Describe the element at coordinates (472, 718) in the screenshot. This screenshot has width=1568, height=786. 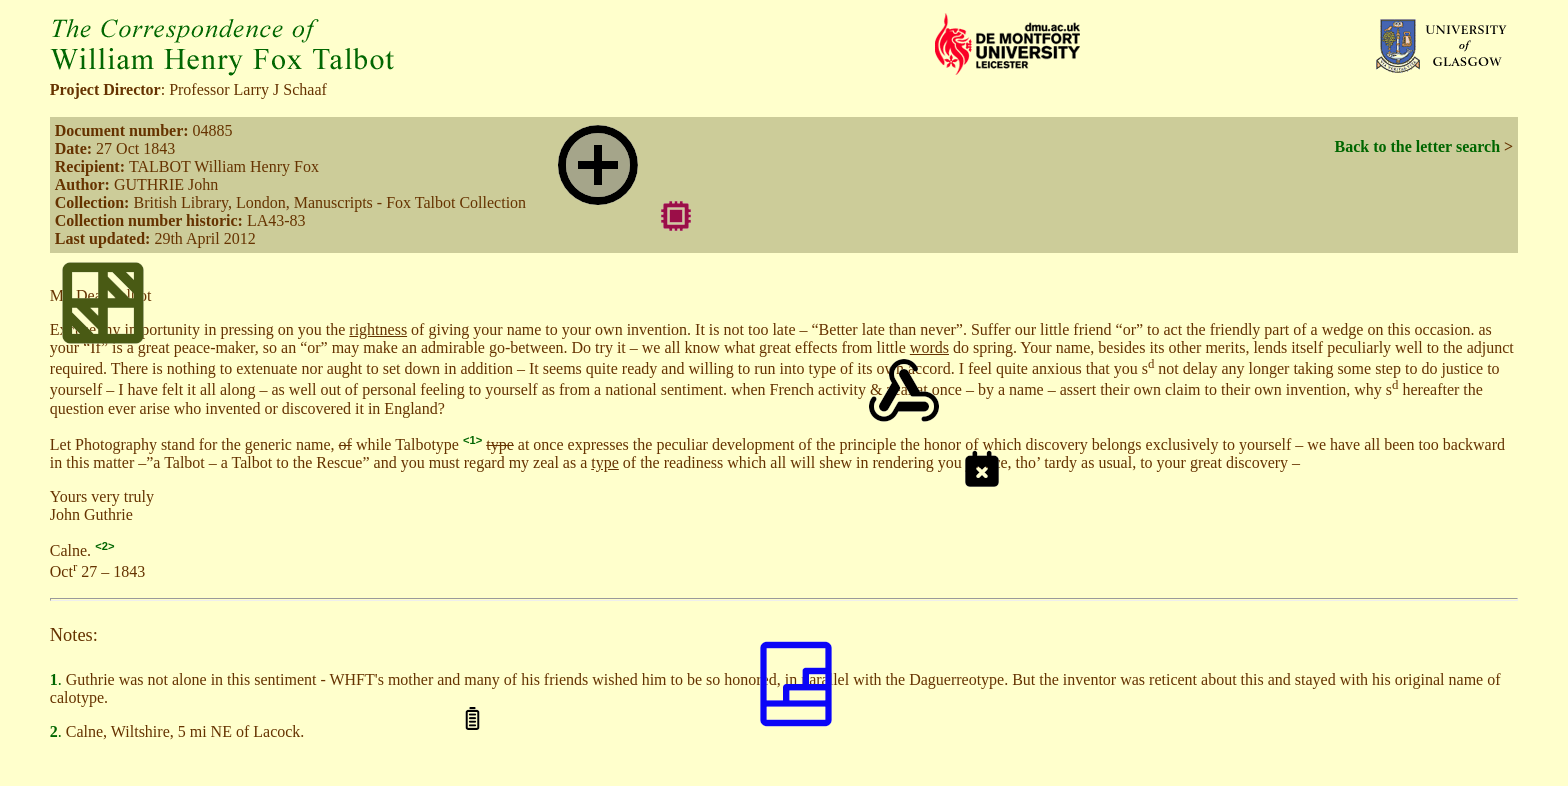
I see `indicates battery is fully charged` at that location.